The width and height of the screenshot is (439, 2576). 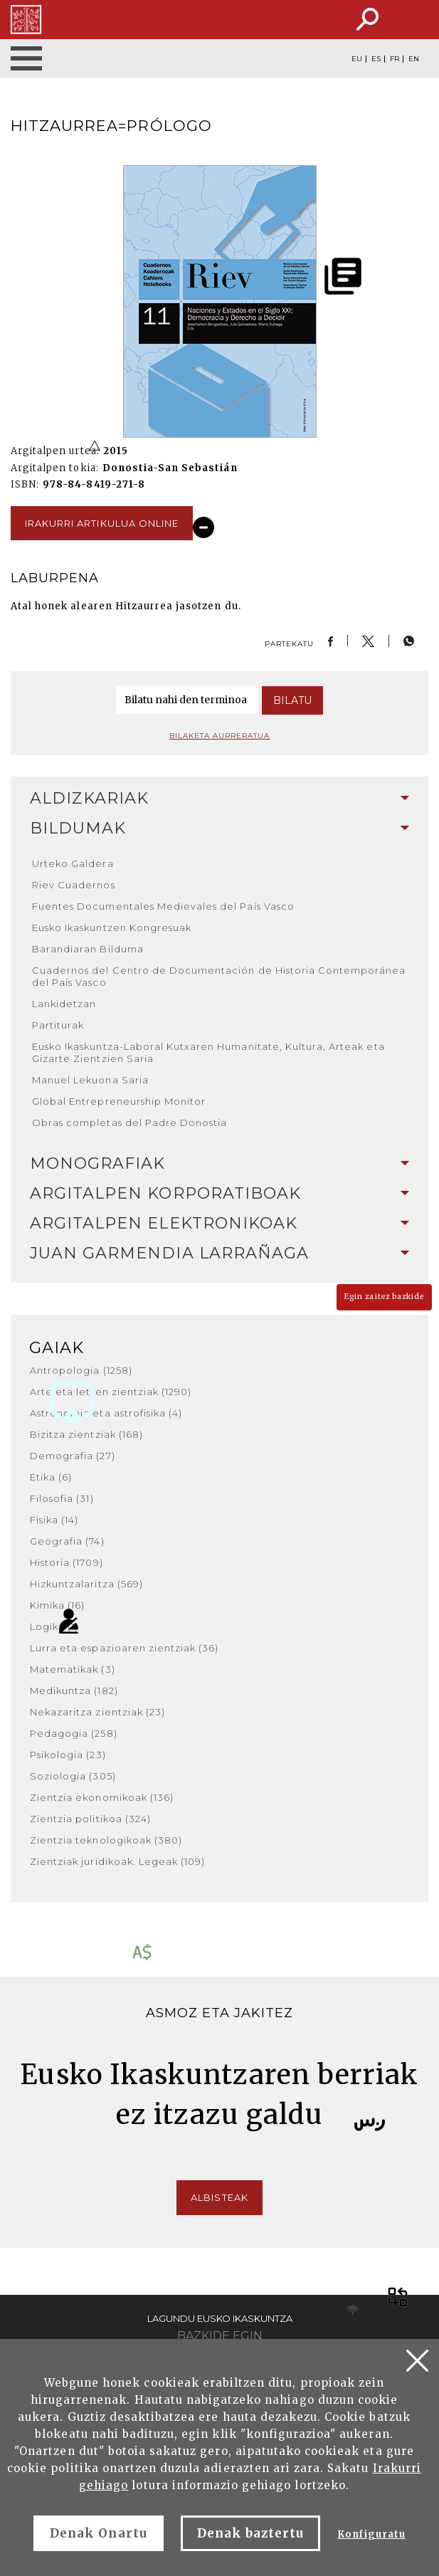 What do you see at coordinates (95, 446) in the screenshot?
I see `indicates a warning or caution state` at bounding box center [95, 446].